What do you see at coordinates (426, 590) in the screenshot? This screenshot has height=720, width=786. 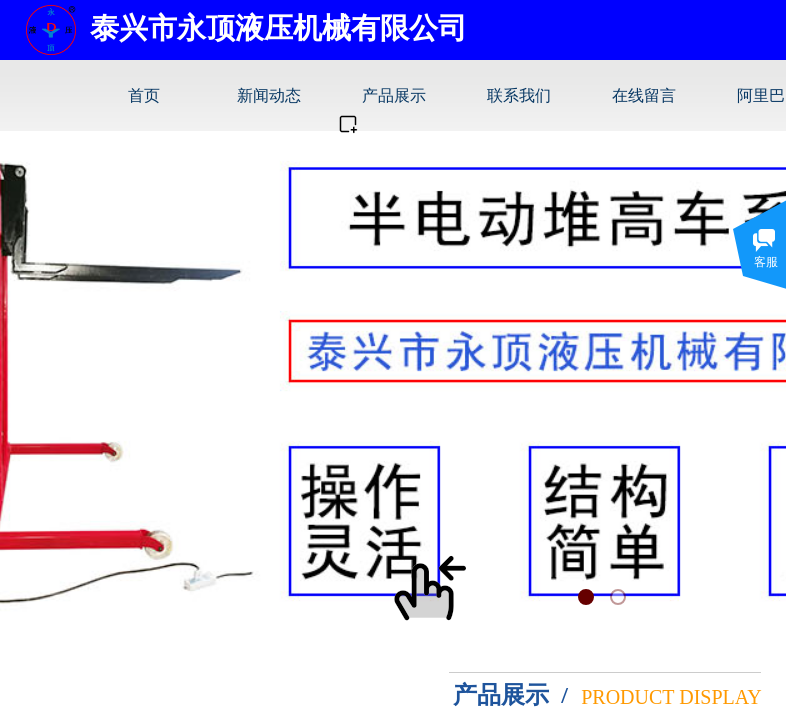 I see `swipe left to navigate or dismiss` at bounding box center [426, 590].